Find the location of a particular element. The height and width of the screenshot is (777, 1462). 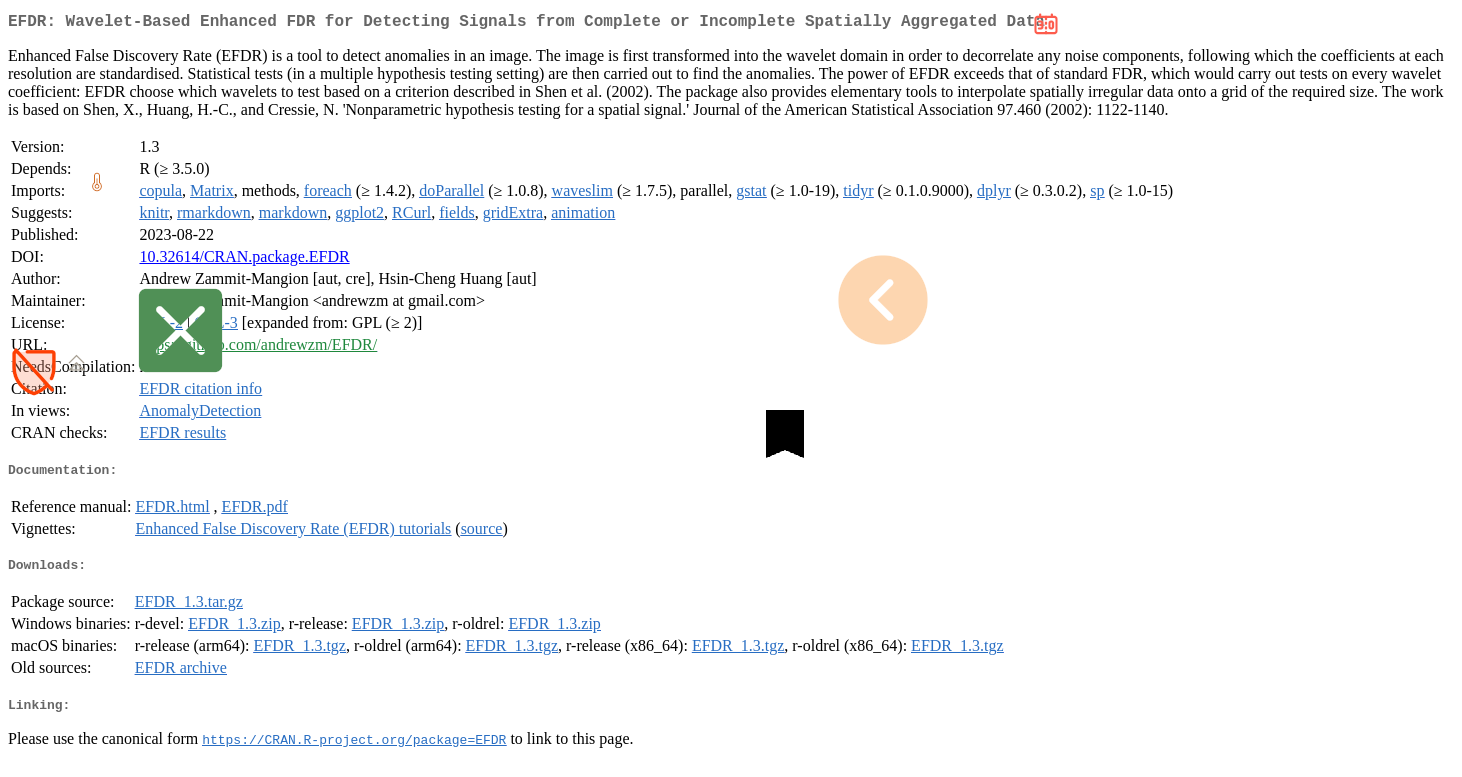

go back to the previous screen is located at coordinates (883, 300).